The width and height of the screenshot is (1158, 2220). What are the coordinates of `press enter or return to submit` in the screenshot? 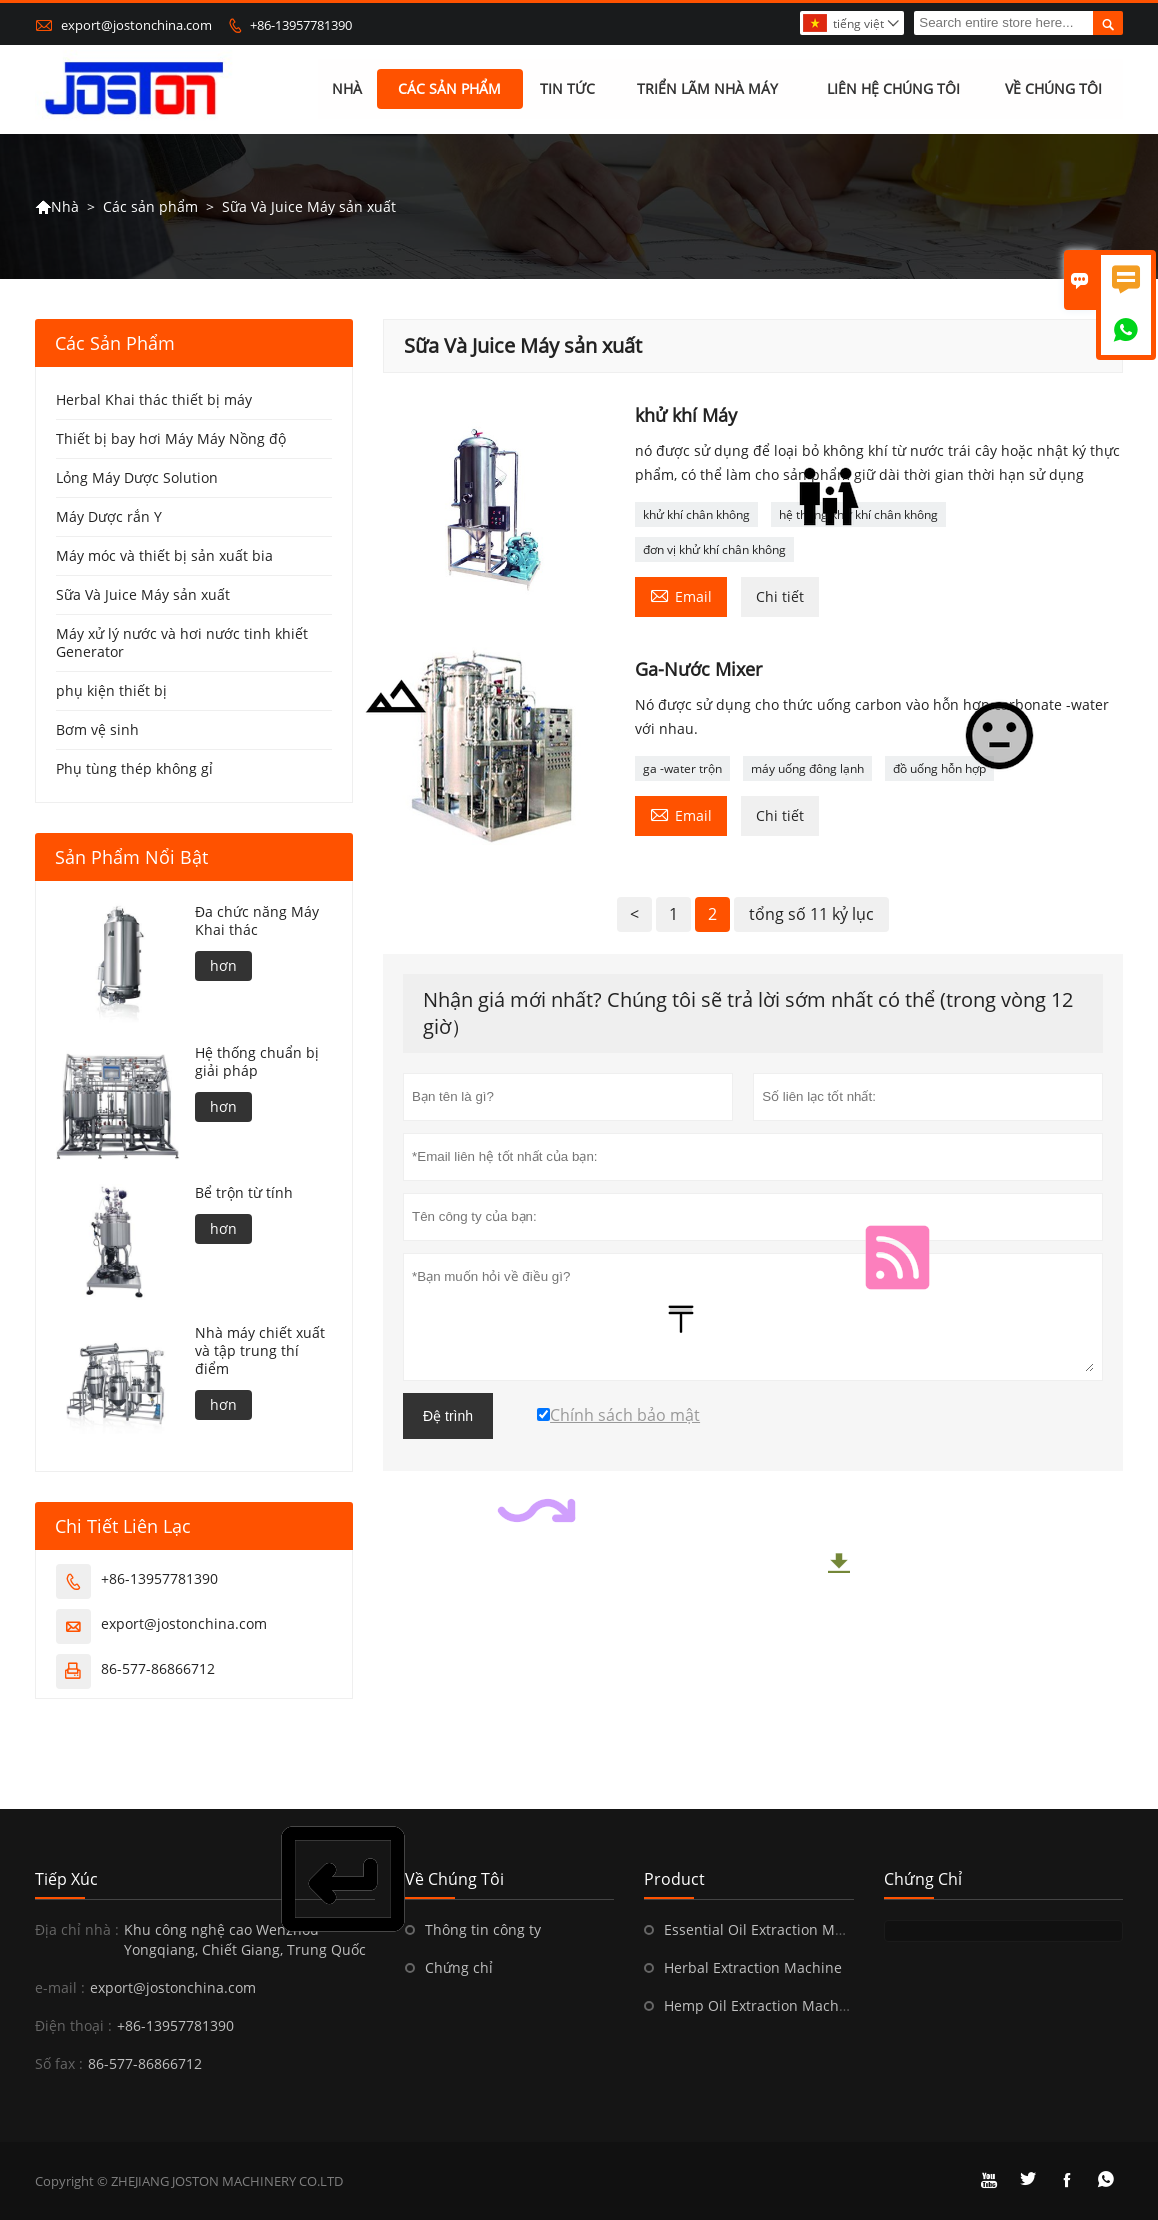 It's located at (343, 1879).